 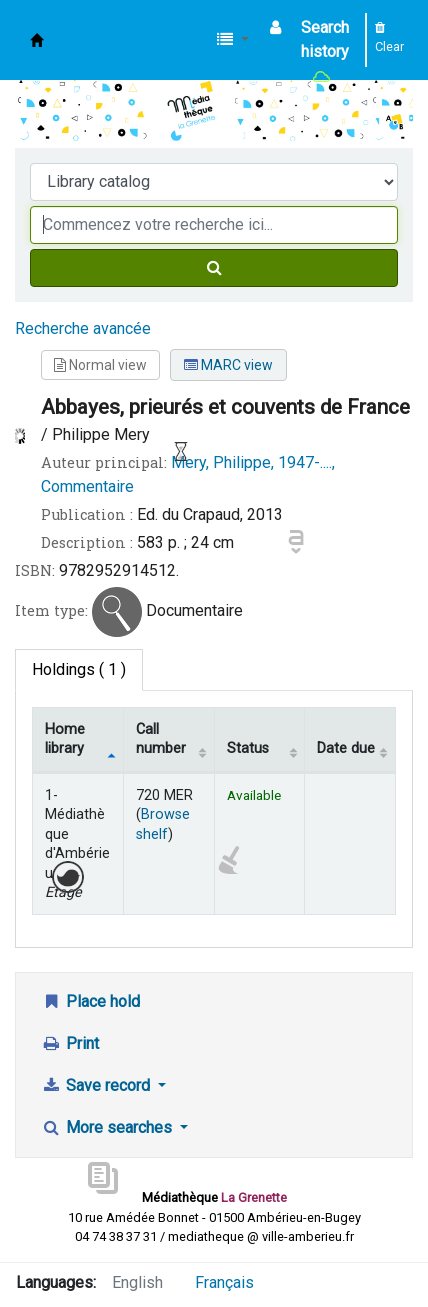 What do you see at coordinates (68, 877) in the screenshot?
I see `launch budgie desktop environment` at bounding box center [68, 877].